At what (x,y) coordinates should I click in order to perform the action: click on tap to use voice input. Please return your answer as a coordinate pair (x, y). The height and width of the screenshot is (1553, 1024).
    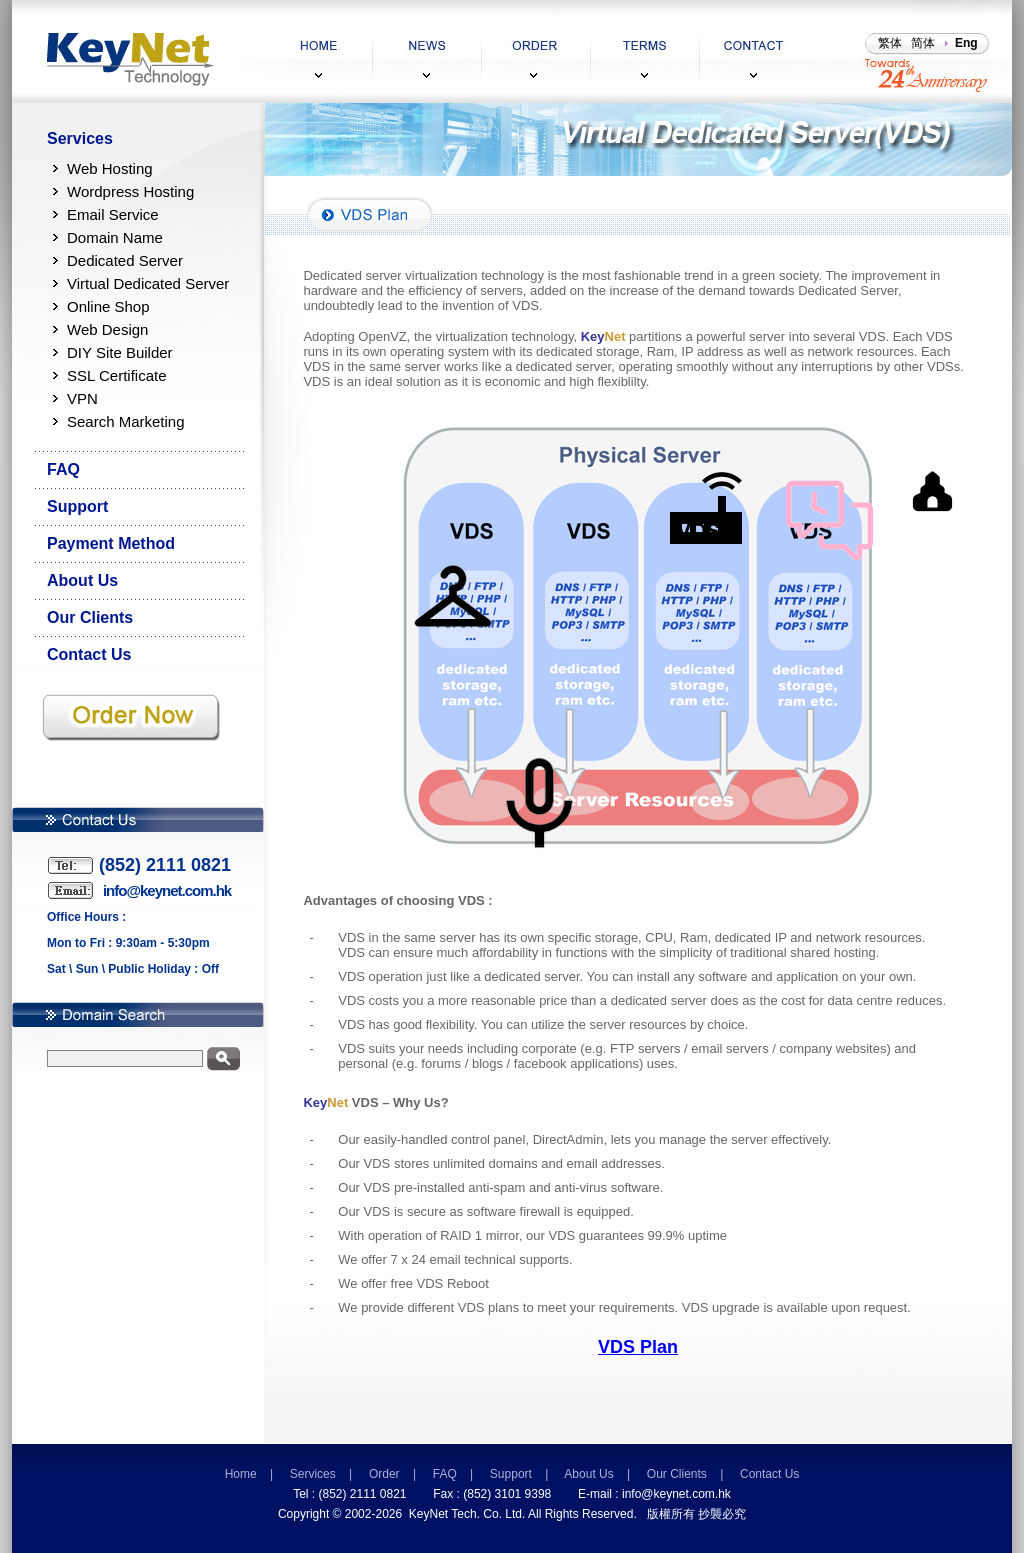
    Looking at the image, I should click on (539, 800).